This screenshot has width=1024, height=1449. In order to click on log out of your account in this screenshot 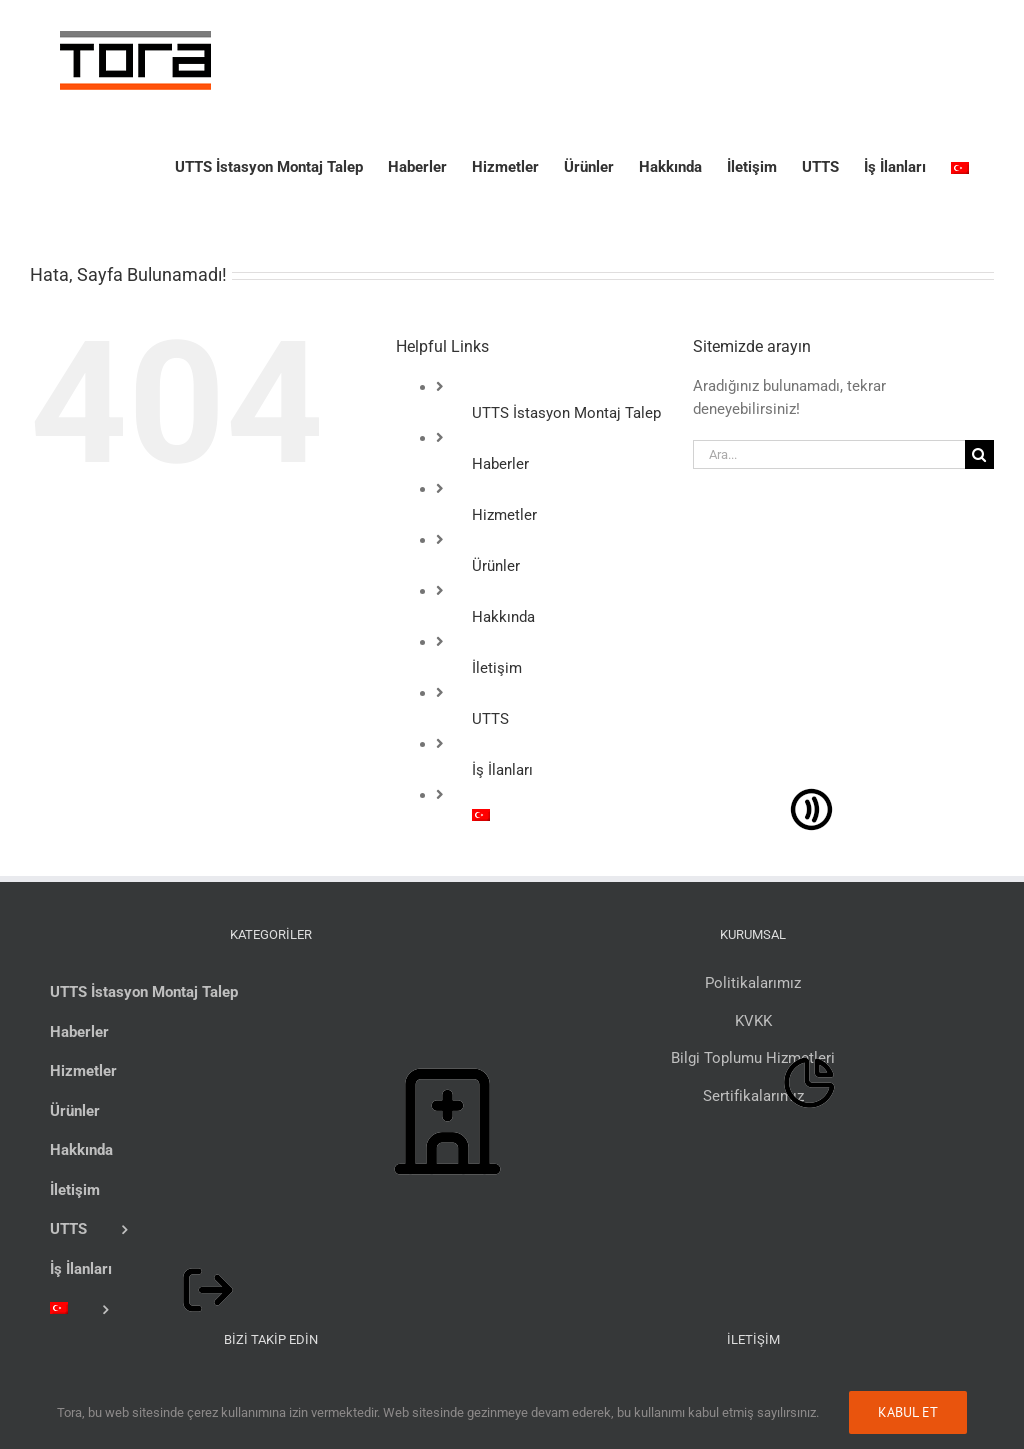, I will do `click(208, 1290)`.